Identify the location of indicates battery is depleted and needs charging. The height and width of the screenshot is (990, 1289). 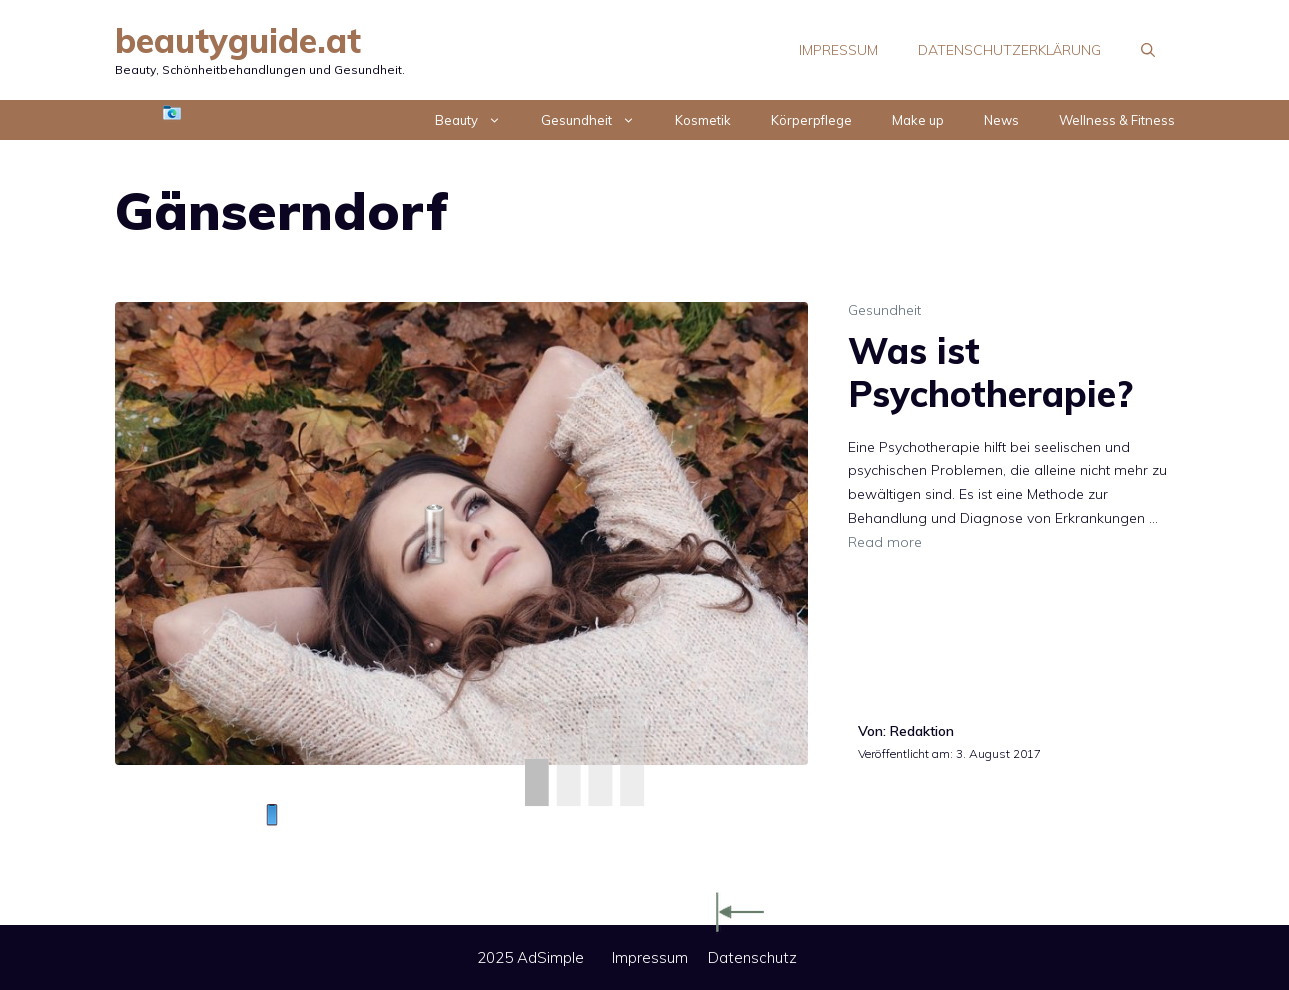
(434, 535).